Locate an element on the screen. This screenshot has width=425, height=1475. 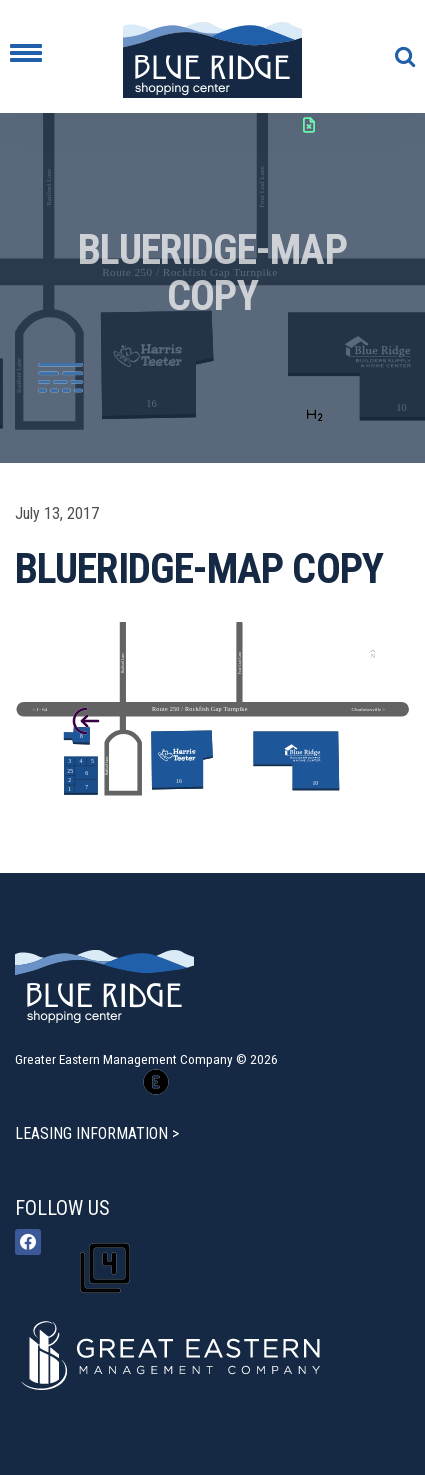
apply a gradient effect to selected element is located at coordinates (60, 378).